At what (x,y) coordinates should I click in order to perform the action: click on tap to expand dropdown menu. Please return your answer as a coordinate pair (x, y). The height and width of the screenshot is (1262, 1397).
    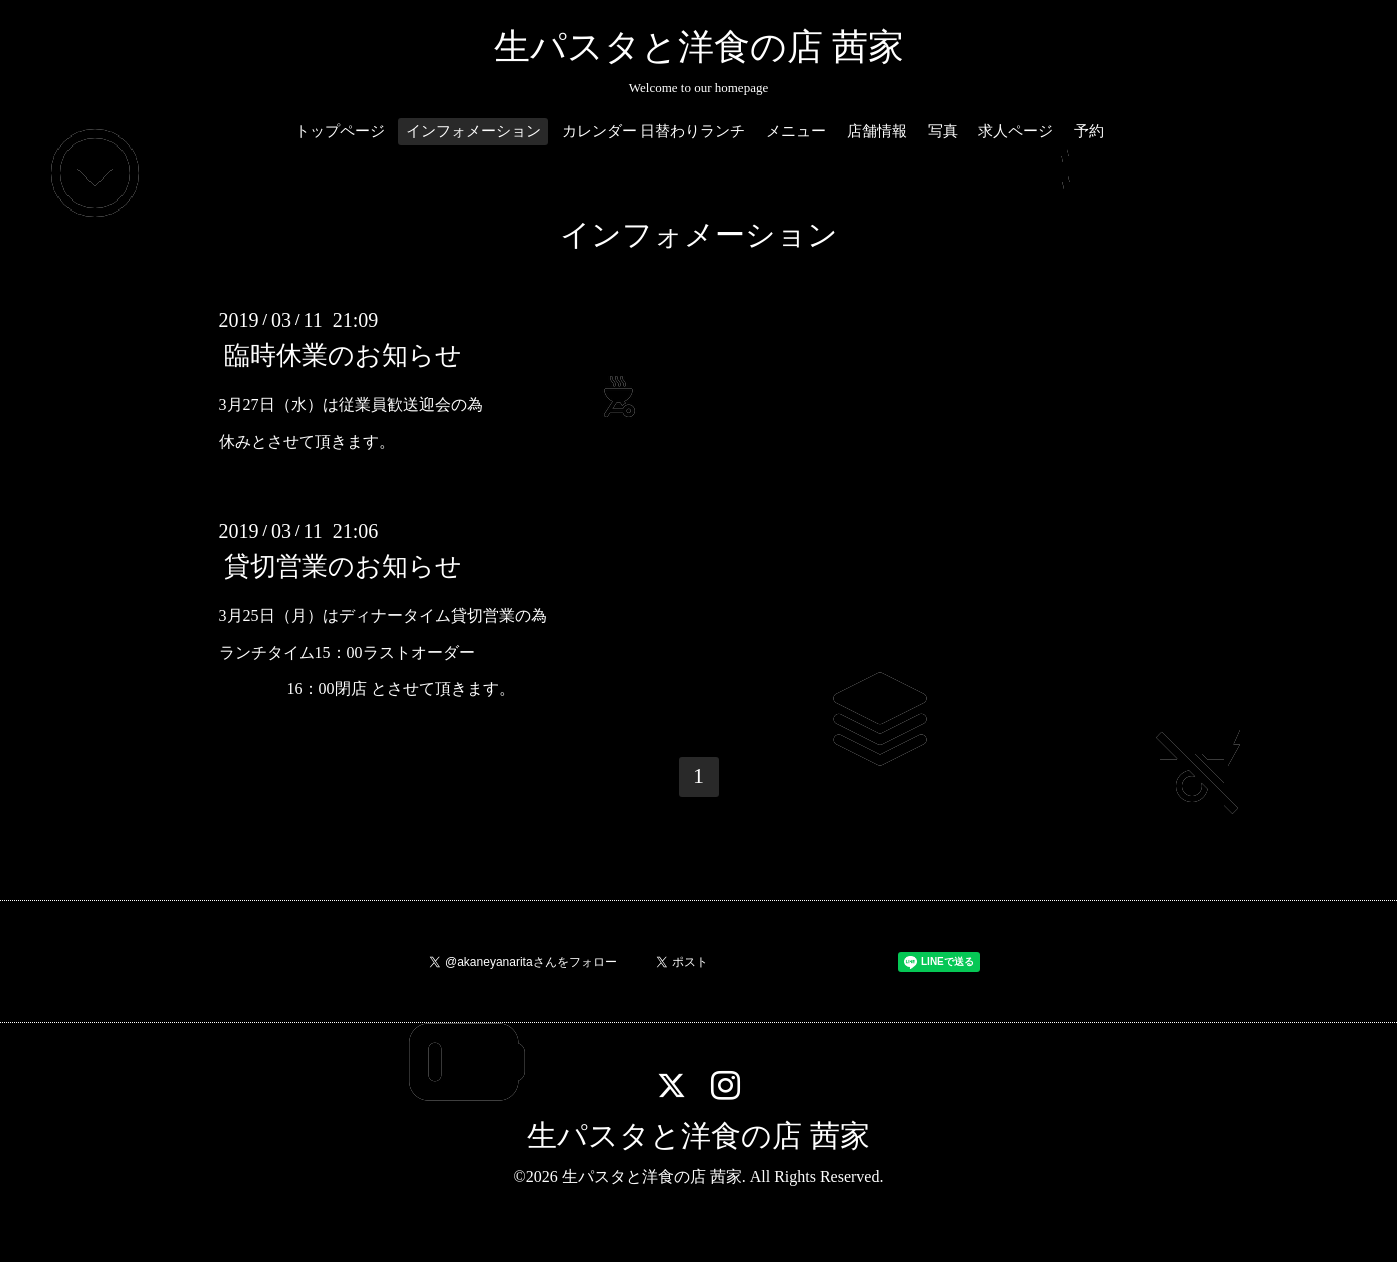
    Looking at the image, I should click on (95, 173).